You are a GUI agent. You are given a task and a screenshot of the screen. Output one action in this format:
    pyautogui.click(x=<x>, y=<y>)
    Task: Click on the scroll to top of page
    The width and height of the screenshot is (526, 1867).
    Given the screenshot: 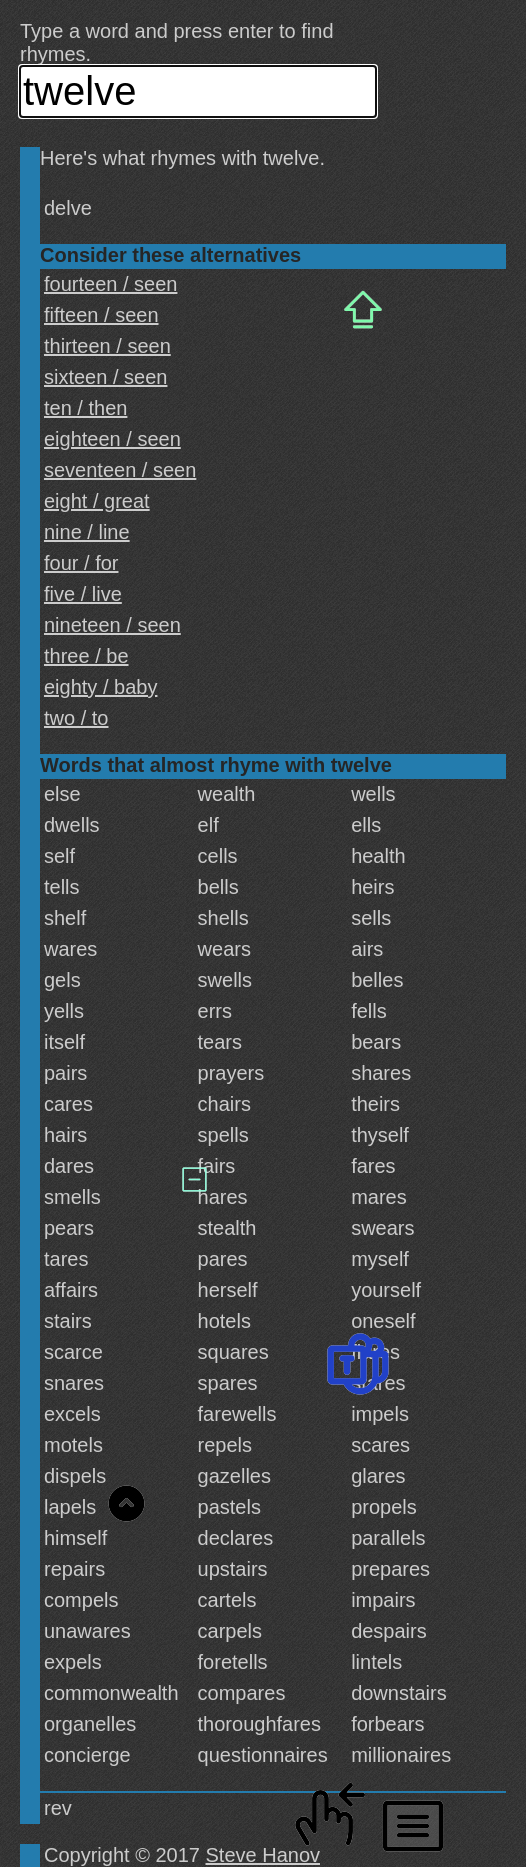 What is the action you would take?
    pyautogui.click(x=126, y=1503)
    